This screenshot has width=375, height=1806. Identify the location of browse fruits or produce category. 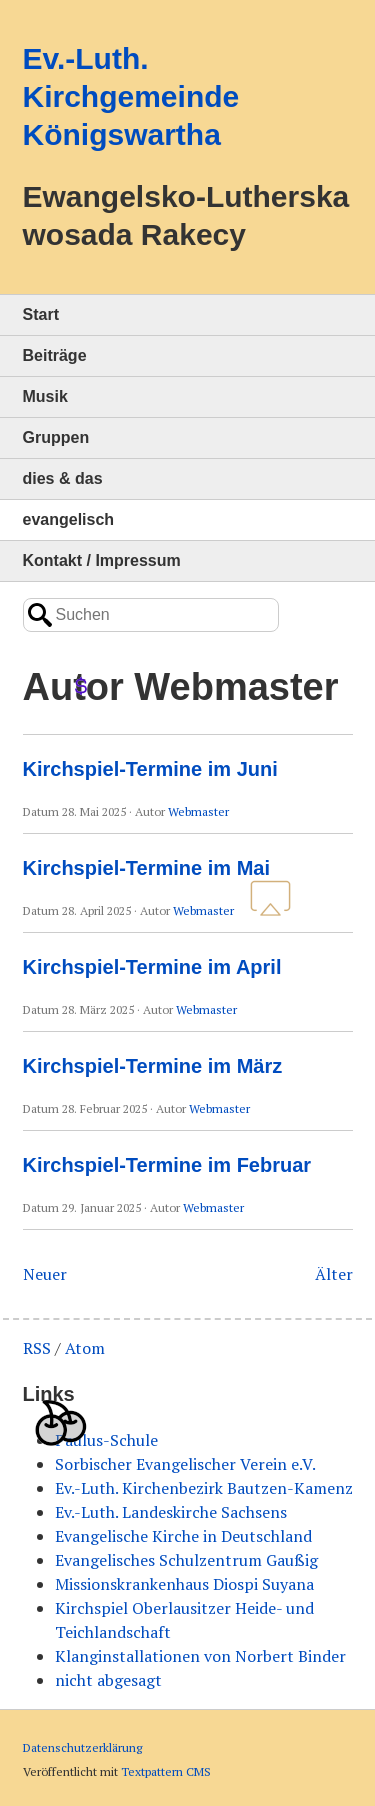
(60, 1423).